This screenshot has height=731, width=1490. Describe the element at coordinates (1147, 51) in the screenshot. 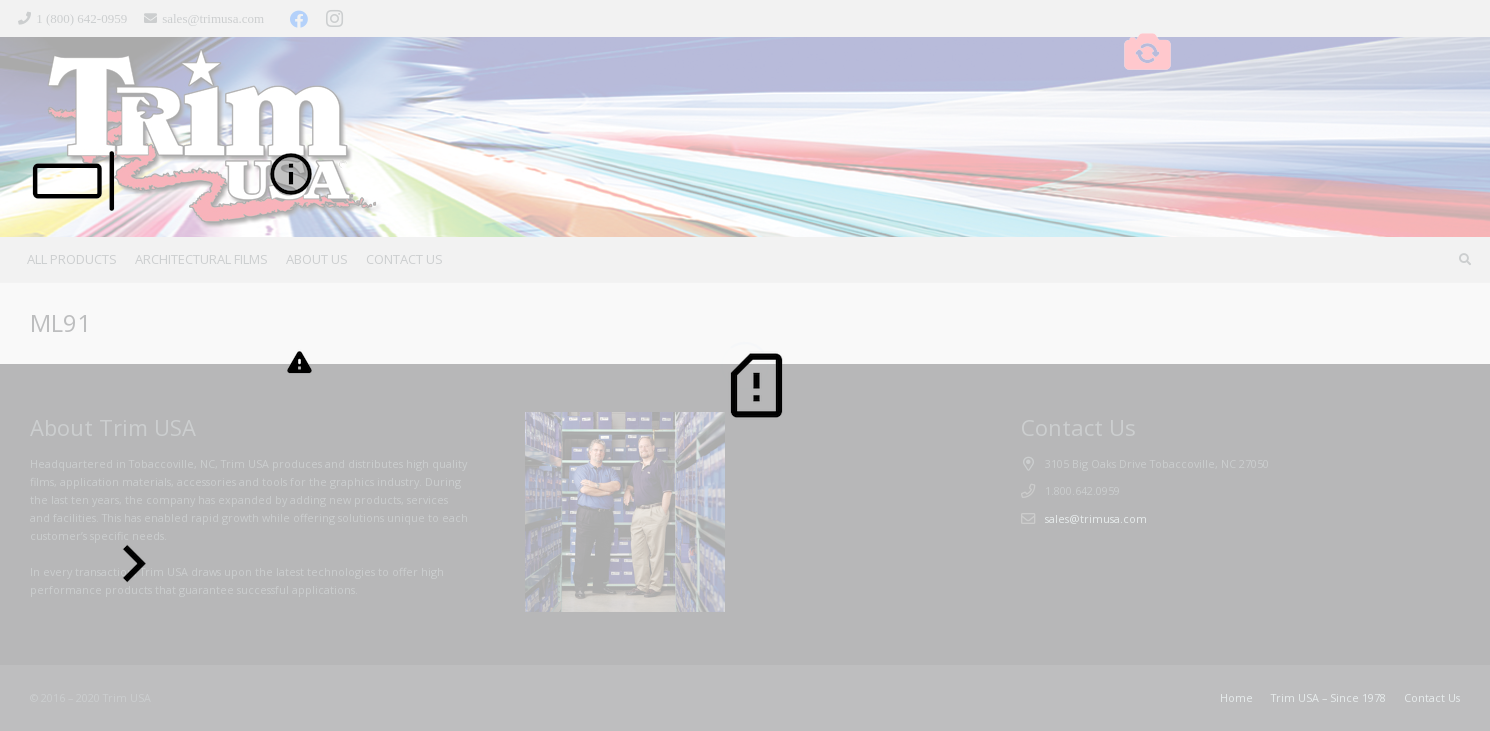

I see `switch between front and rear camera` at that location.